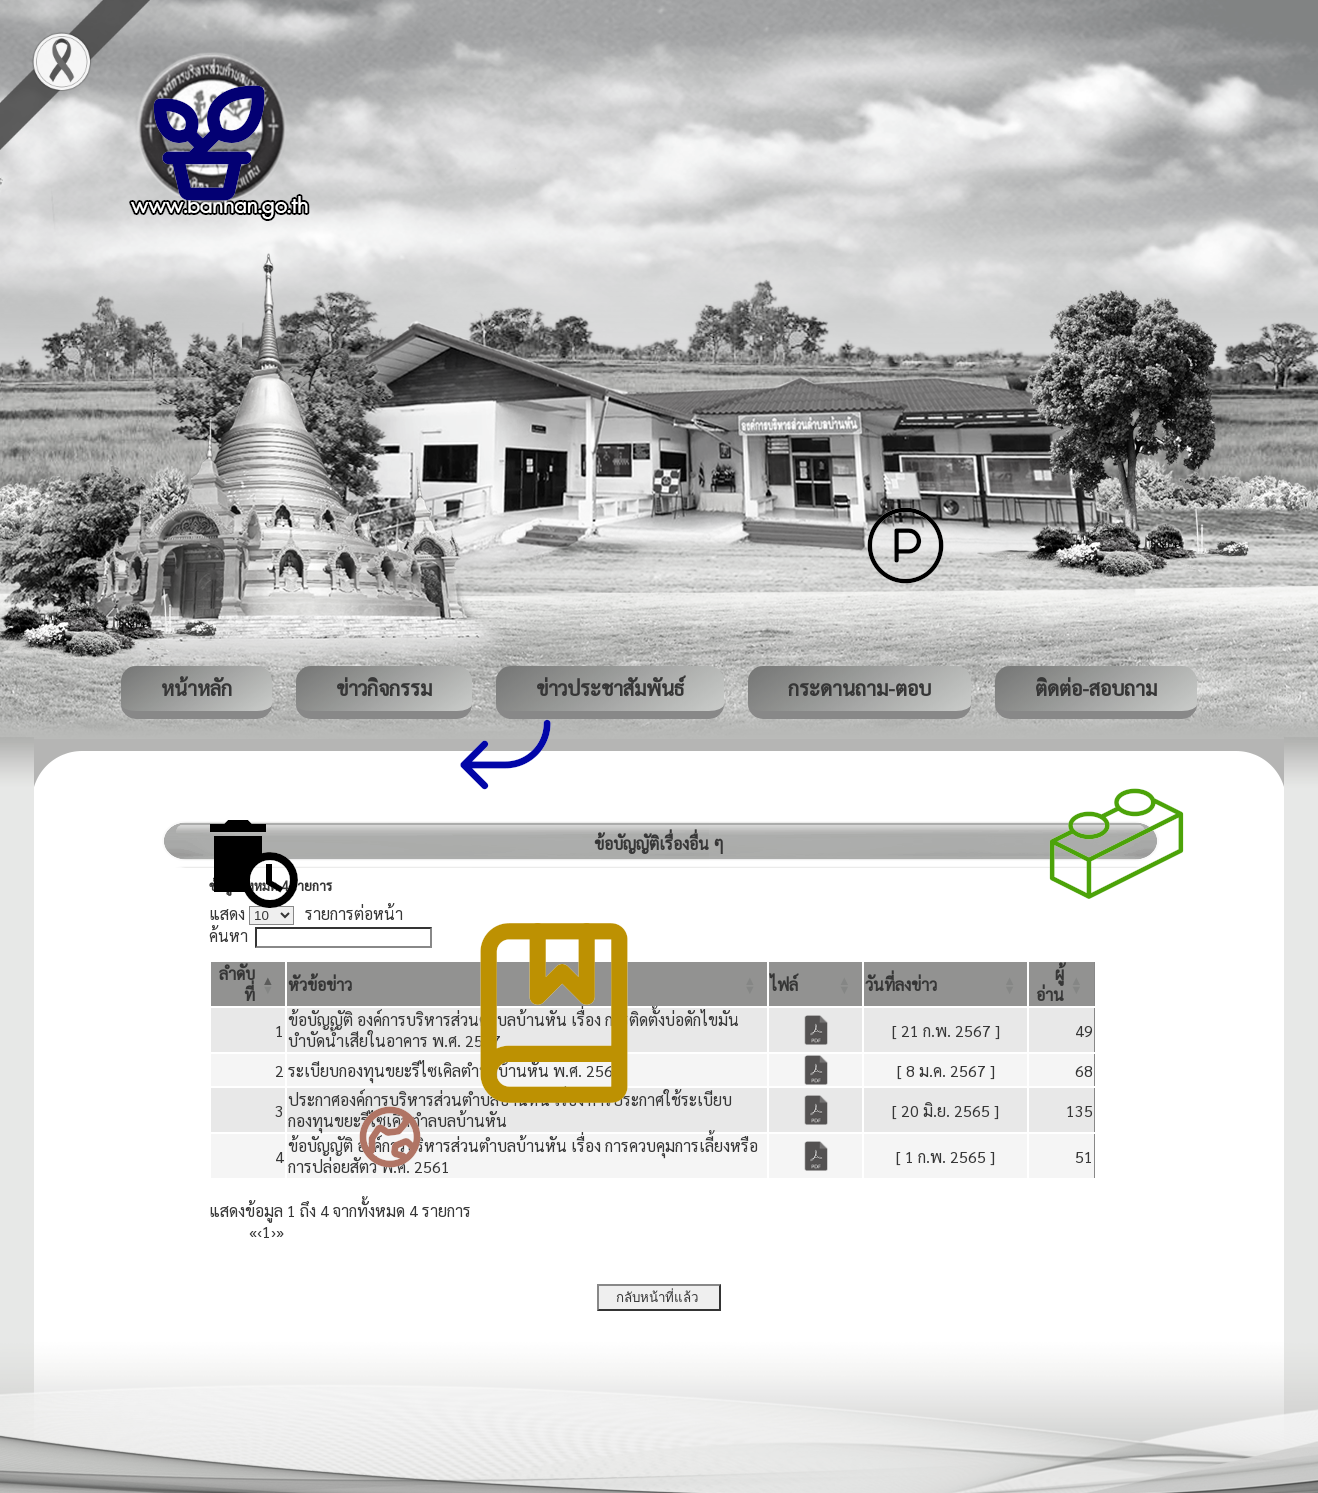 The width and height of the screenshot is (1318, 1493). Describe the element at coordinates (905, 545) in the screenshot. I see `parking location or availability indicator` at that location.